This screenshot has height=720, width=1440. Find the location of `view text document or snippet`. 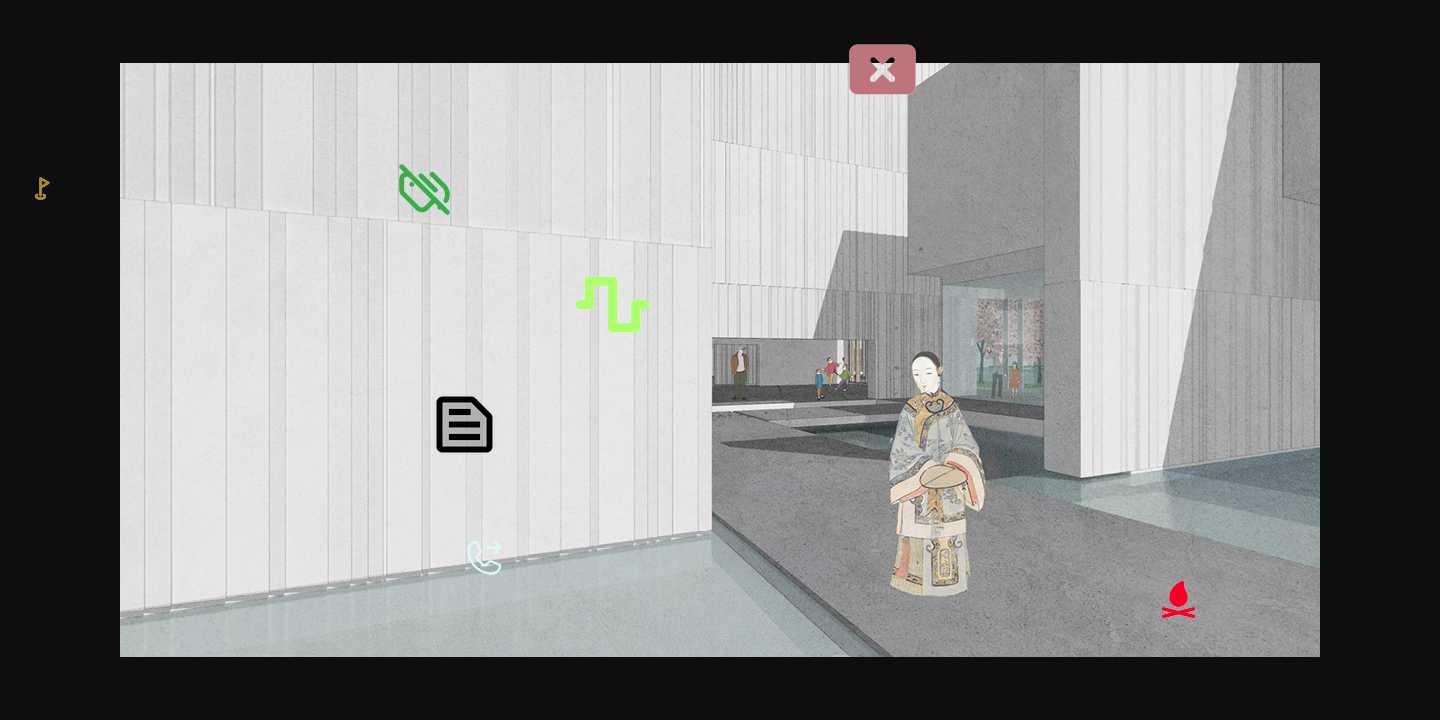

view text document or snippet is located at coordinates (464, 424).